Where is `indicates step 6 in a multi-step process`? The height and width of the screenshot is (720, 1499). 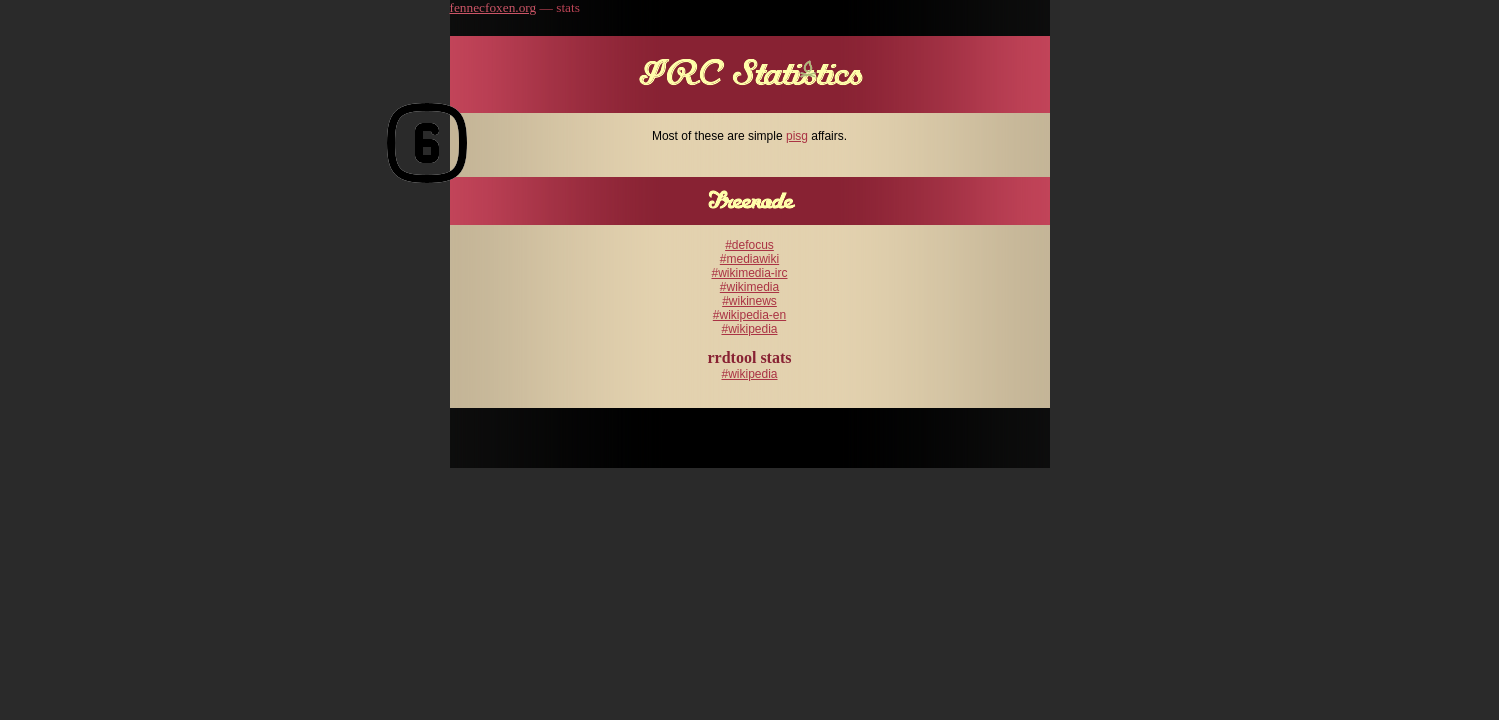
indicates step 6 in a multi-step process is located at coordinates (427, 143).